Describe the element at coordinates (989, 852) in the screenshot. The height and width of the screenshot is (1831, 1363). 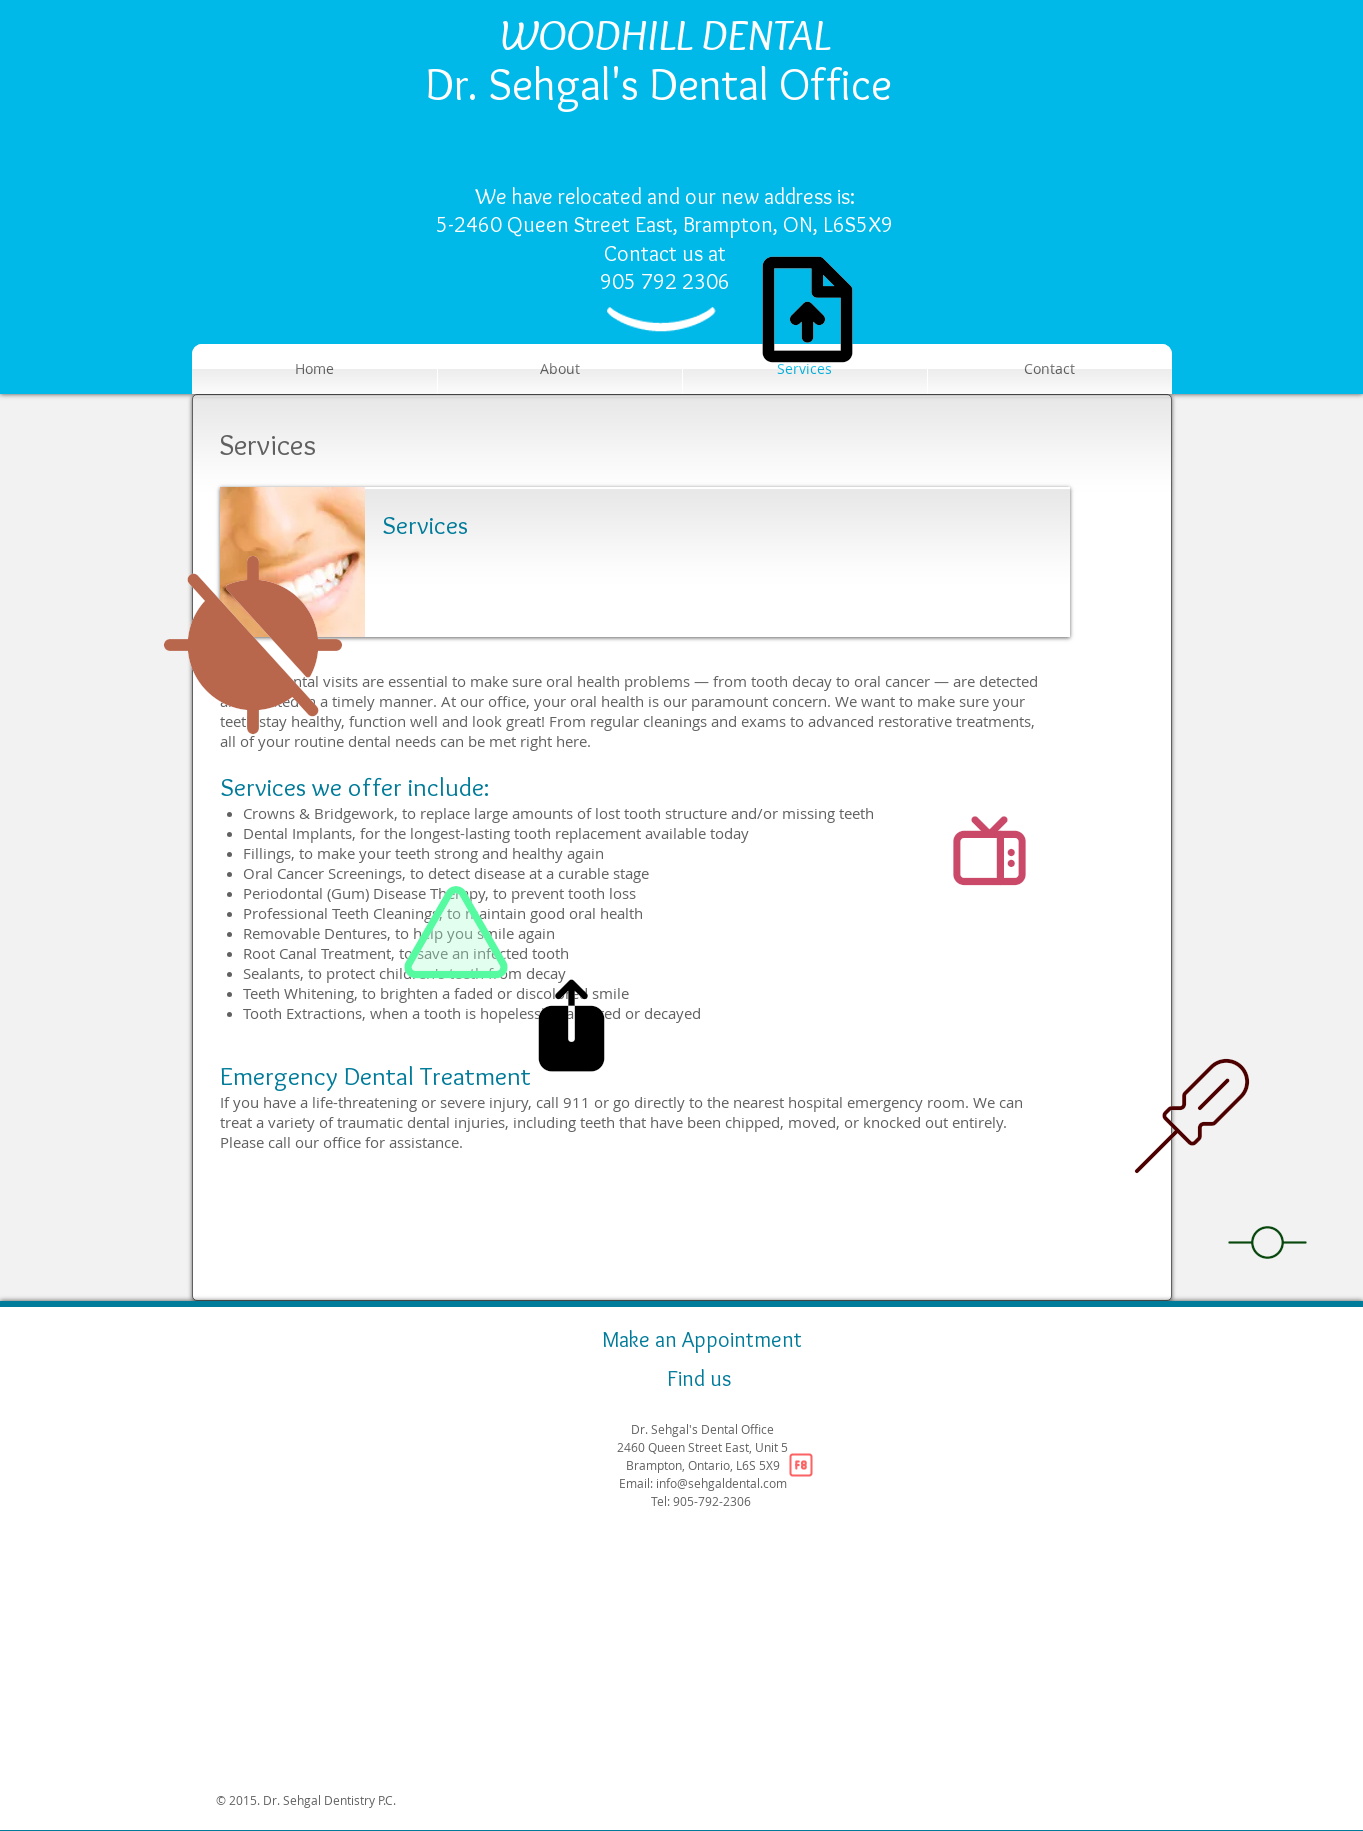
I see `access retro or classic TV content` at that location.